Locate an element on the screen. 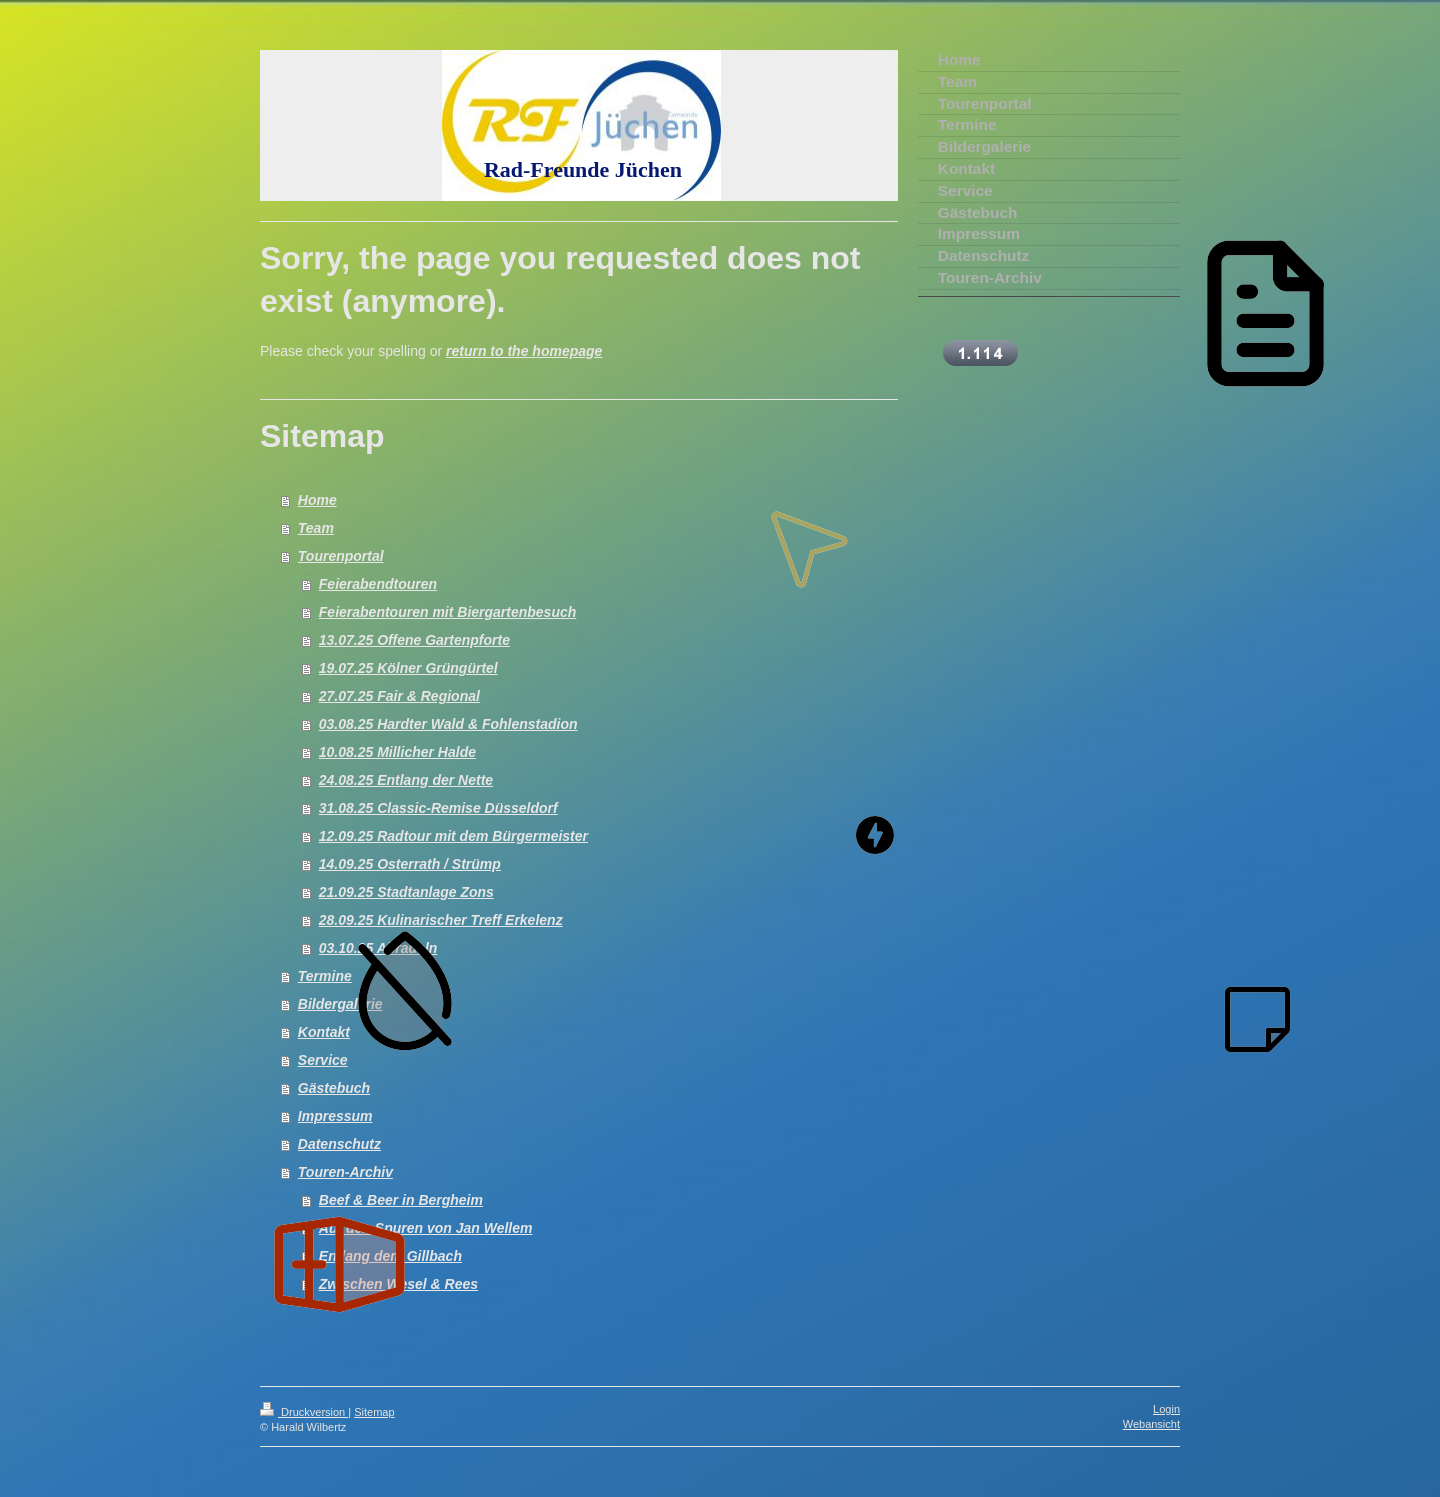 The image size is (1440, 1497). view shipping or freight details is located at coordinates (339, 1264).